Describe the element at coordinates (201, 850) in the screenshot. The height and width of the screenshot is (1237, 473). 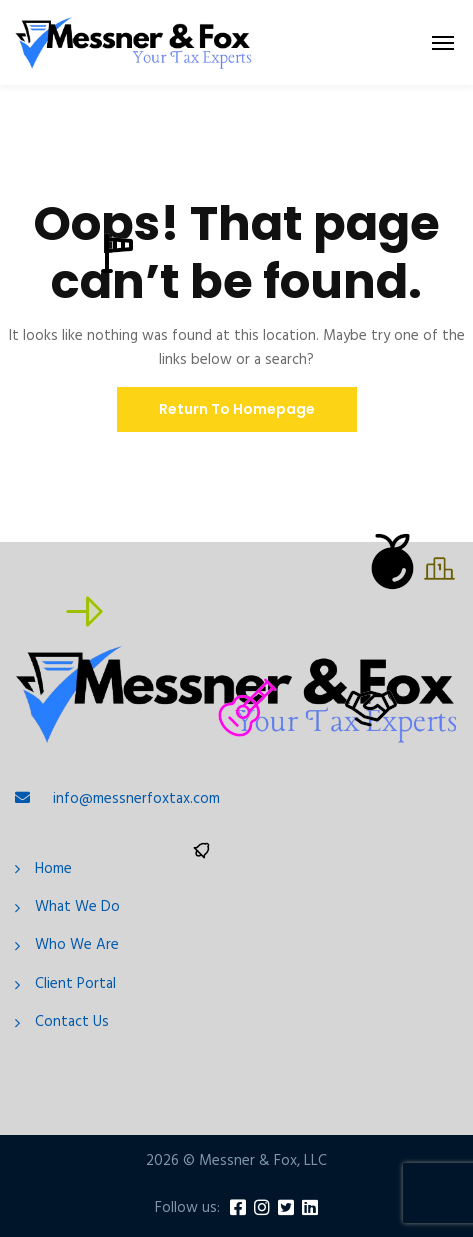
I see `active notification alert` at that location.